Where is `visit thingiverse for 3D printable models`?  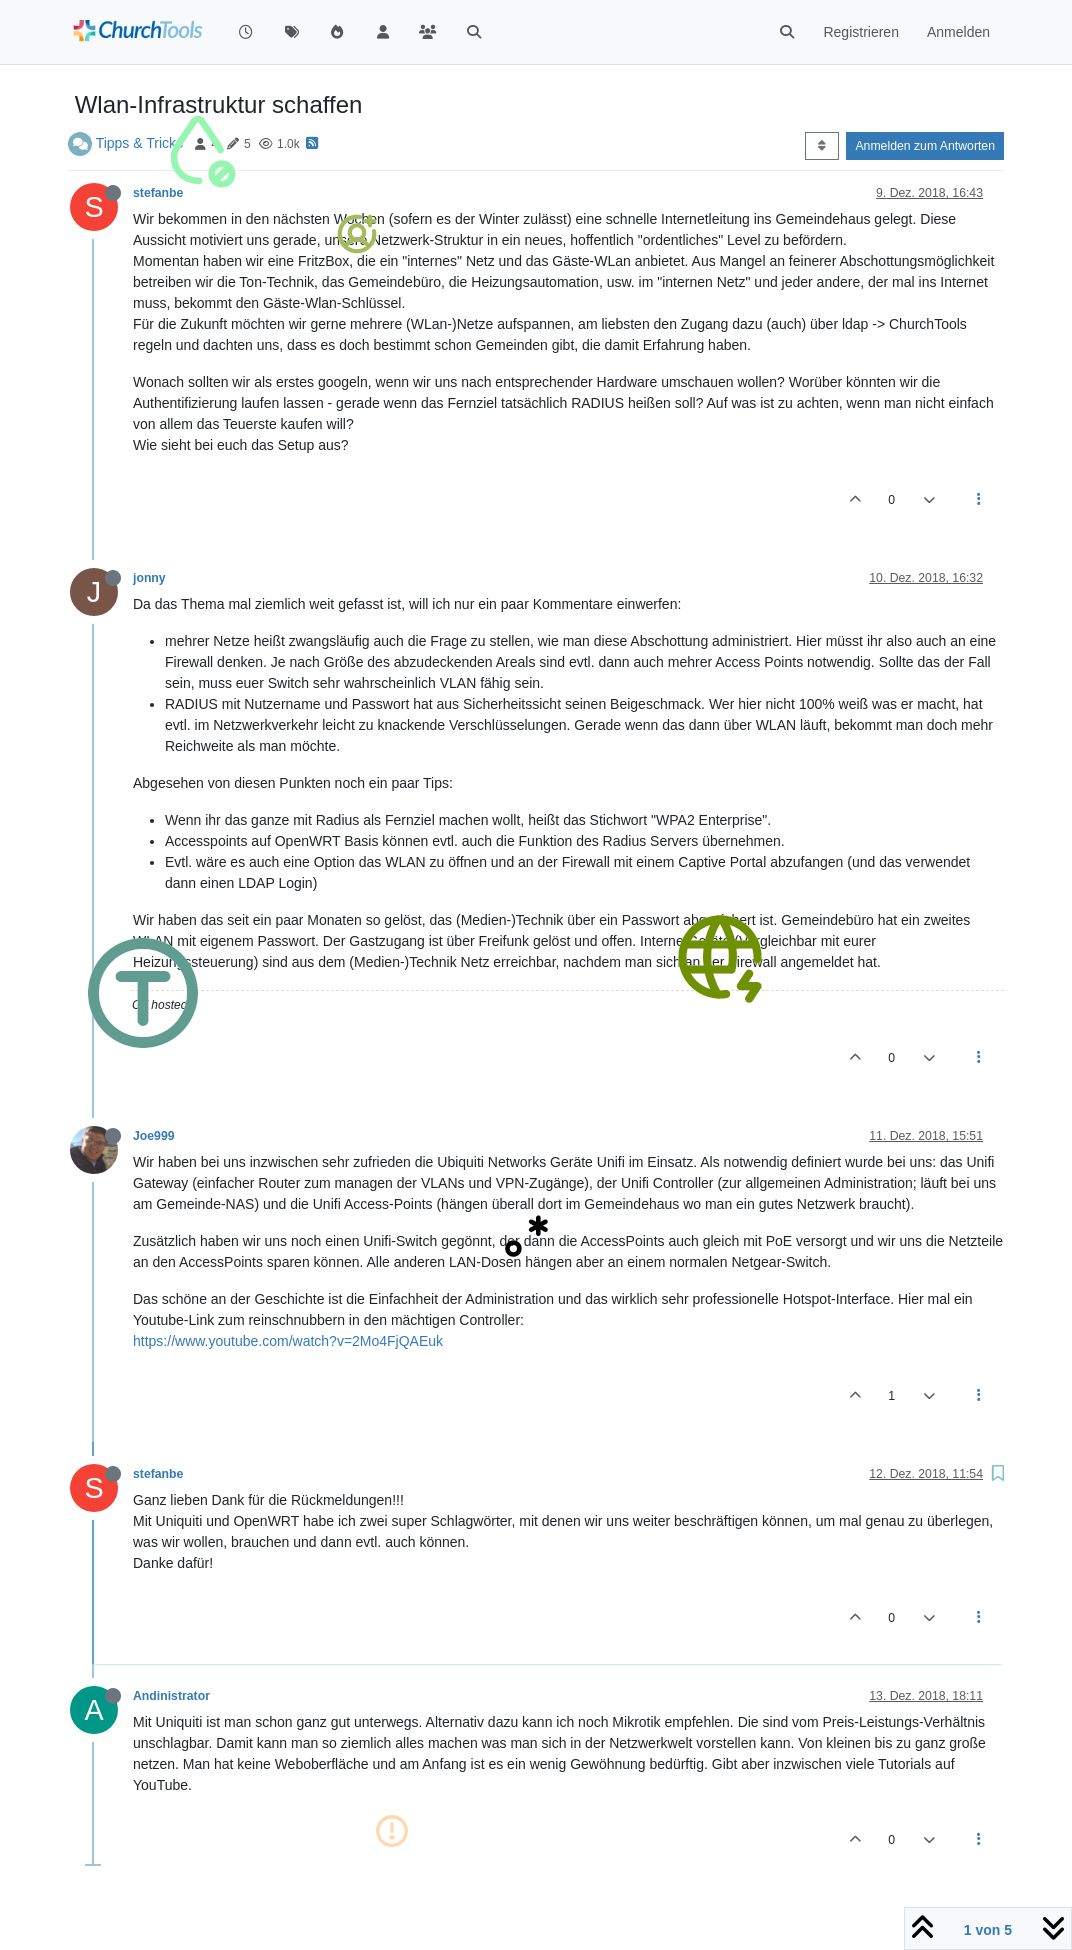
visit thingiverse for 3D printable models is located at coordinates (143, 993).